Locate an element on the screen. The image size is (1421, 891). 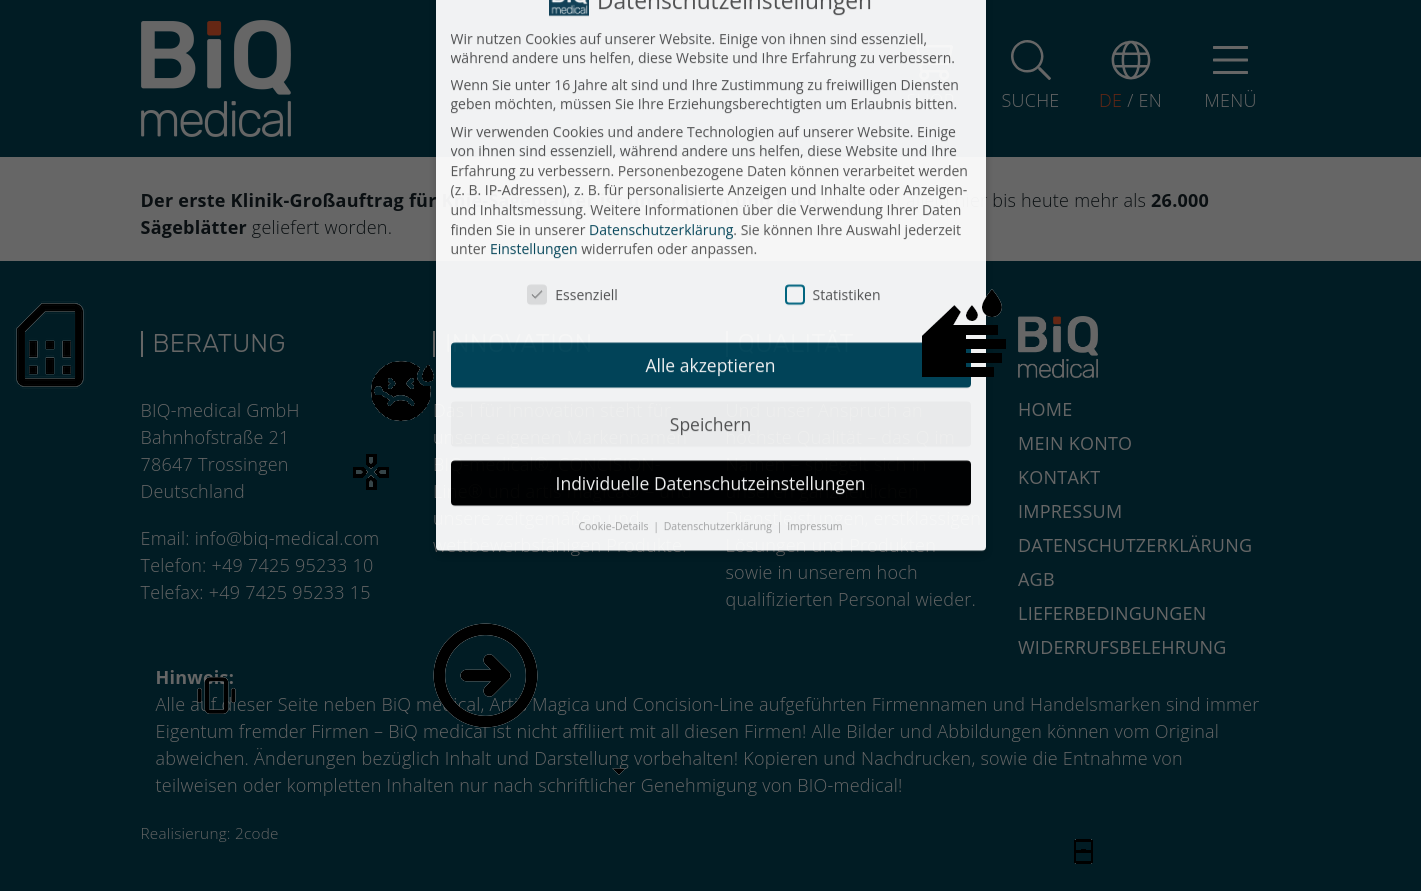
expand a dropdown menu is located at coordinates (619, 771).